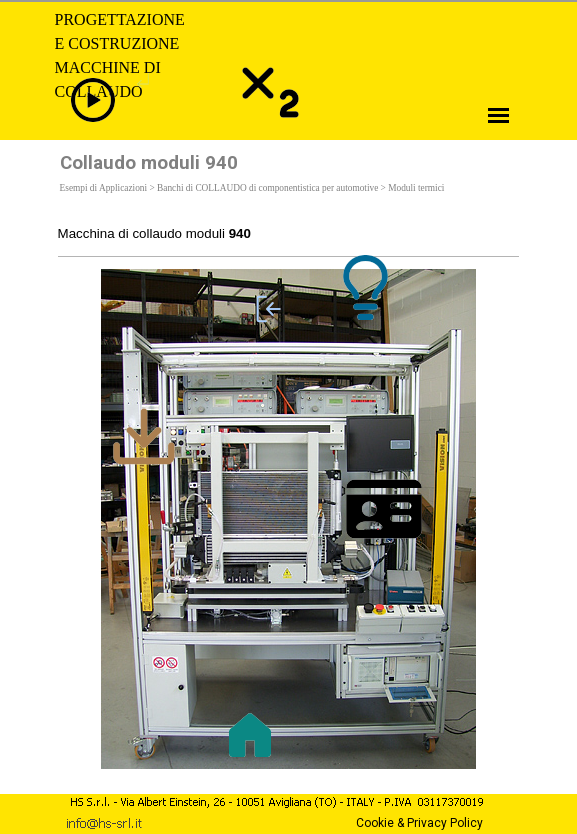  I want to click on download a file or document, so click(144, 438).